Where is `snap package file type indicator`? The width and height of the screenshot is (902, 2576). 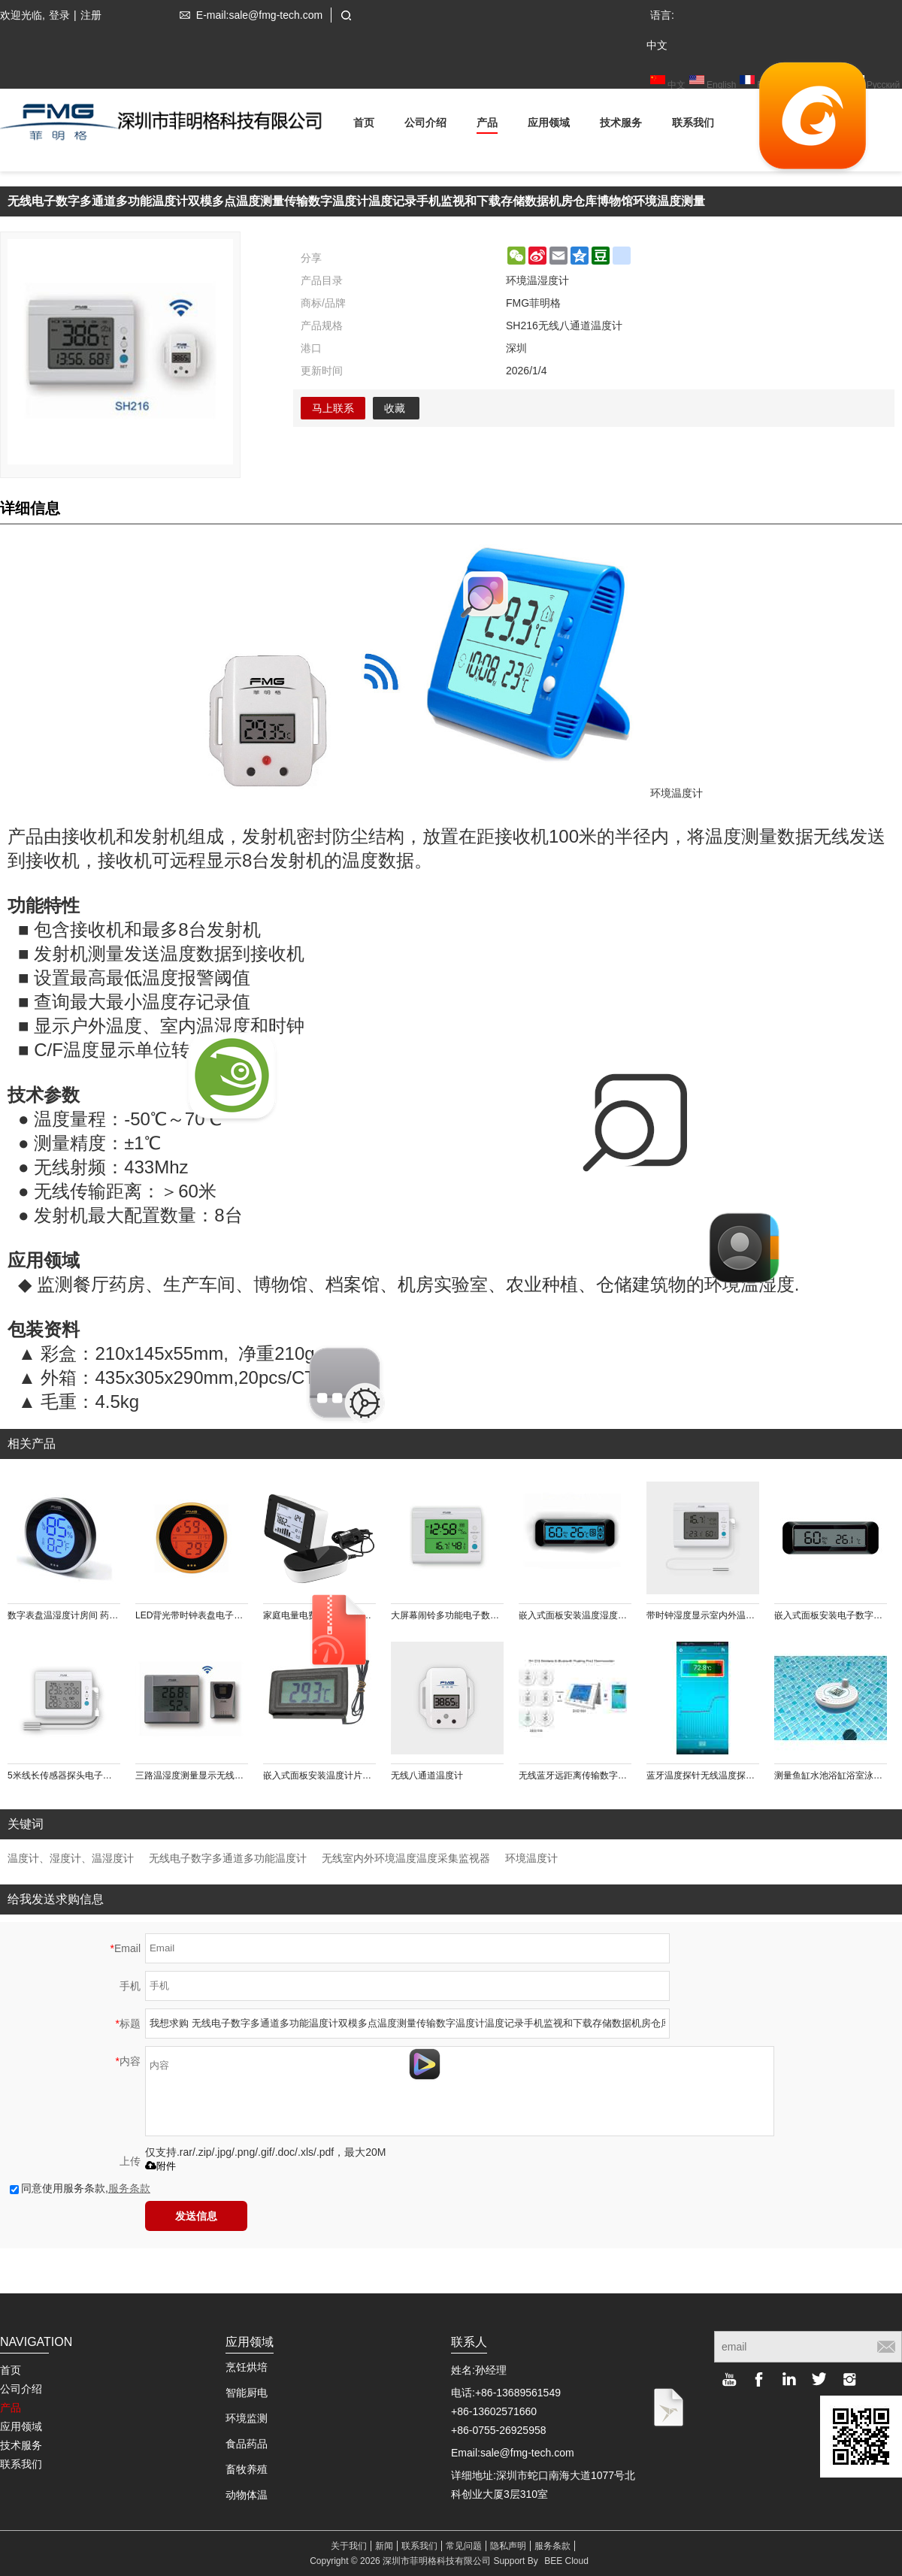
snap package file type indicator is located at coordinates (668, 2408).